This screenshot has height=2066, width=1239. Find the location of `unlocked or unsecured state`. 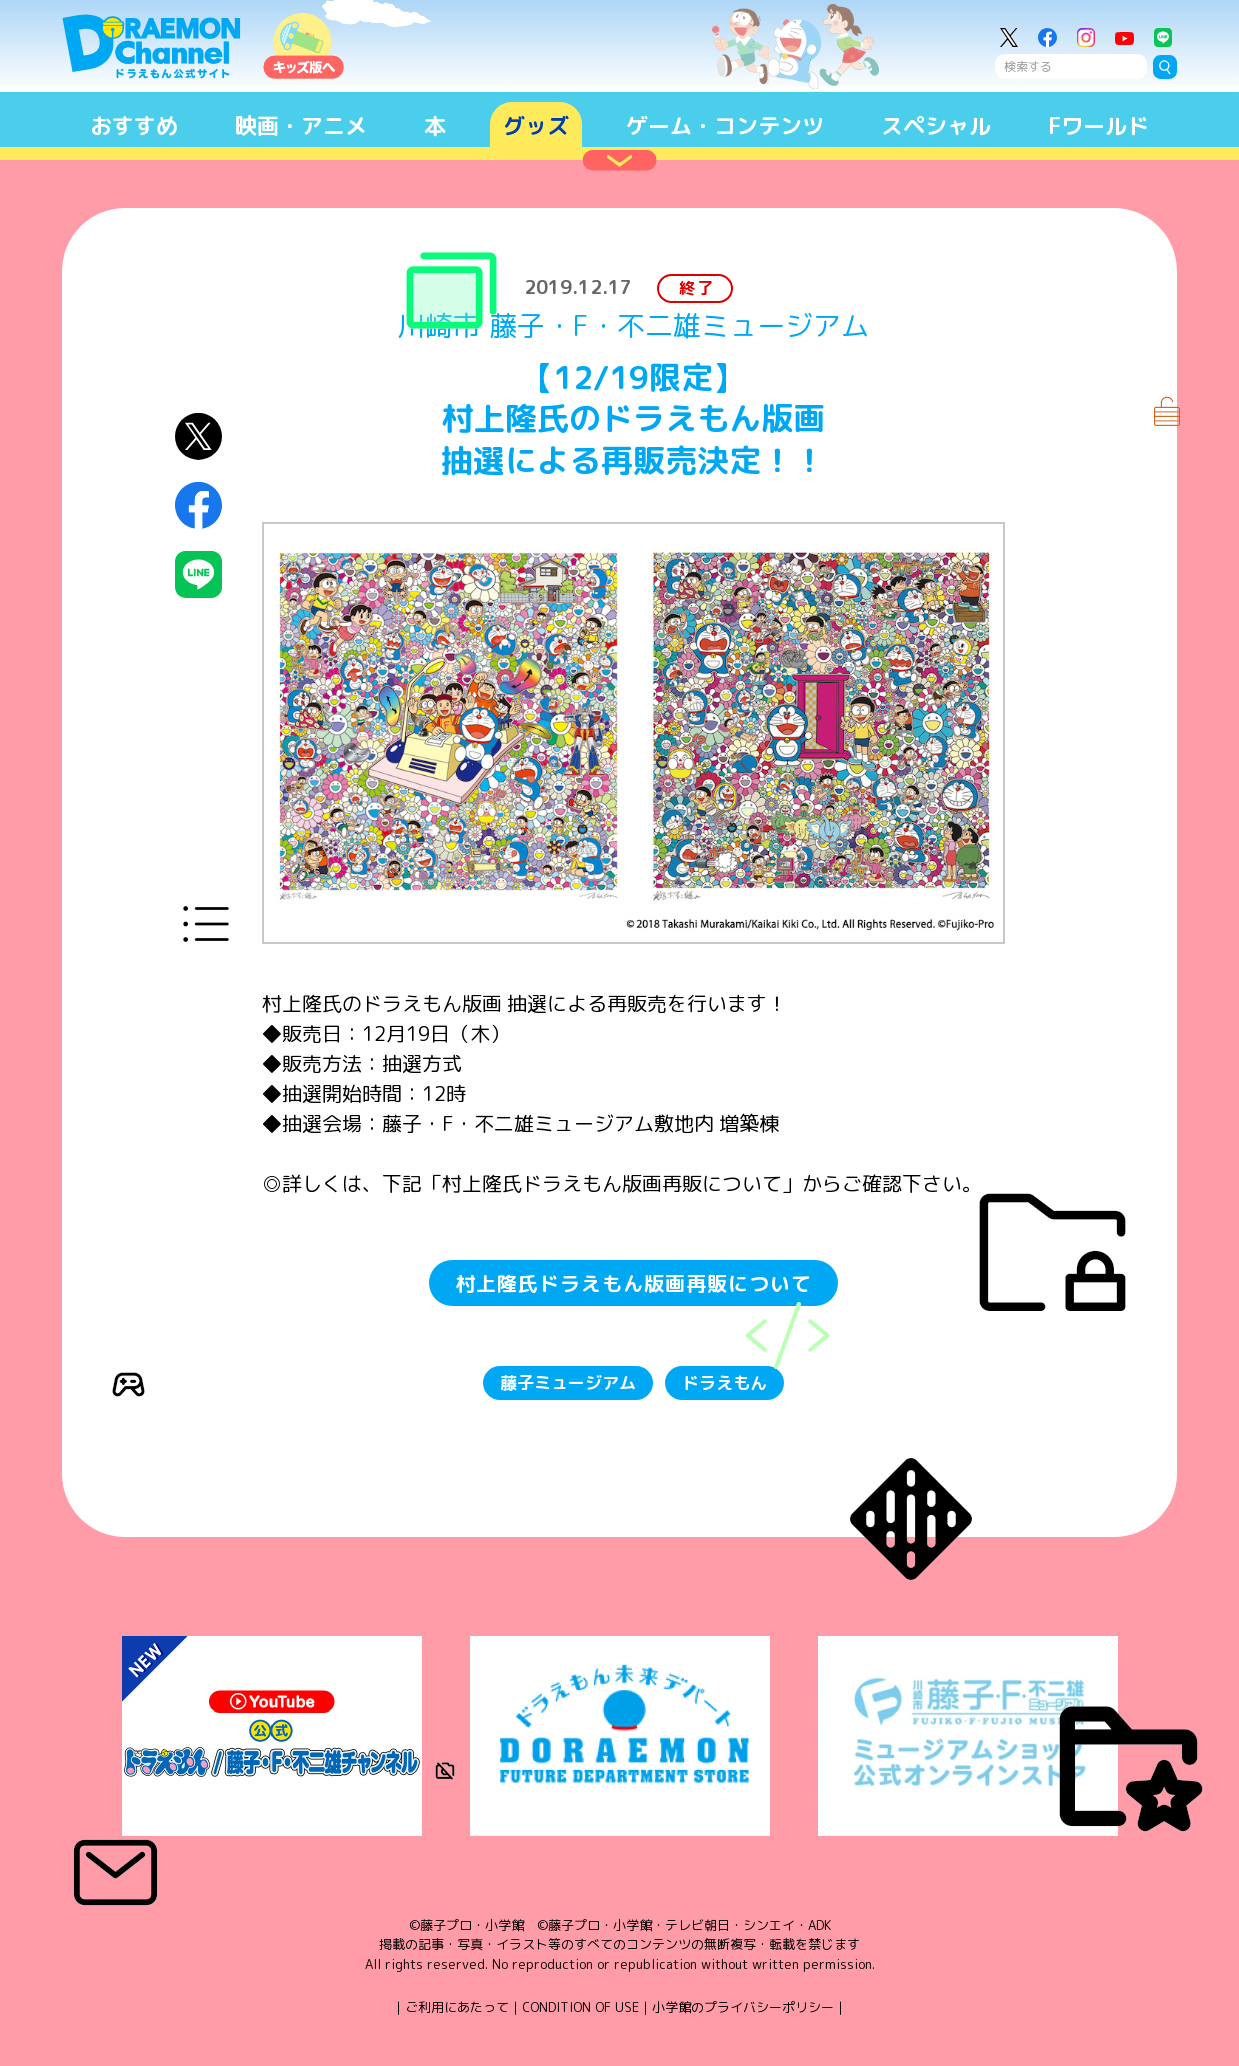

unlocked or unsecured state is located at coordinates (1167, 413).